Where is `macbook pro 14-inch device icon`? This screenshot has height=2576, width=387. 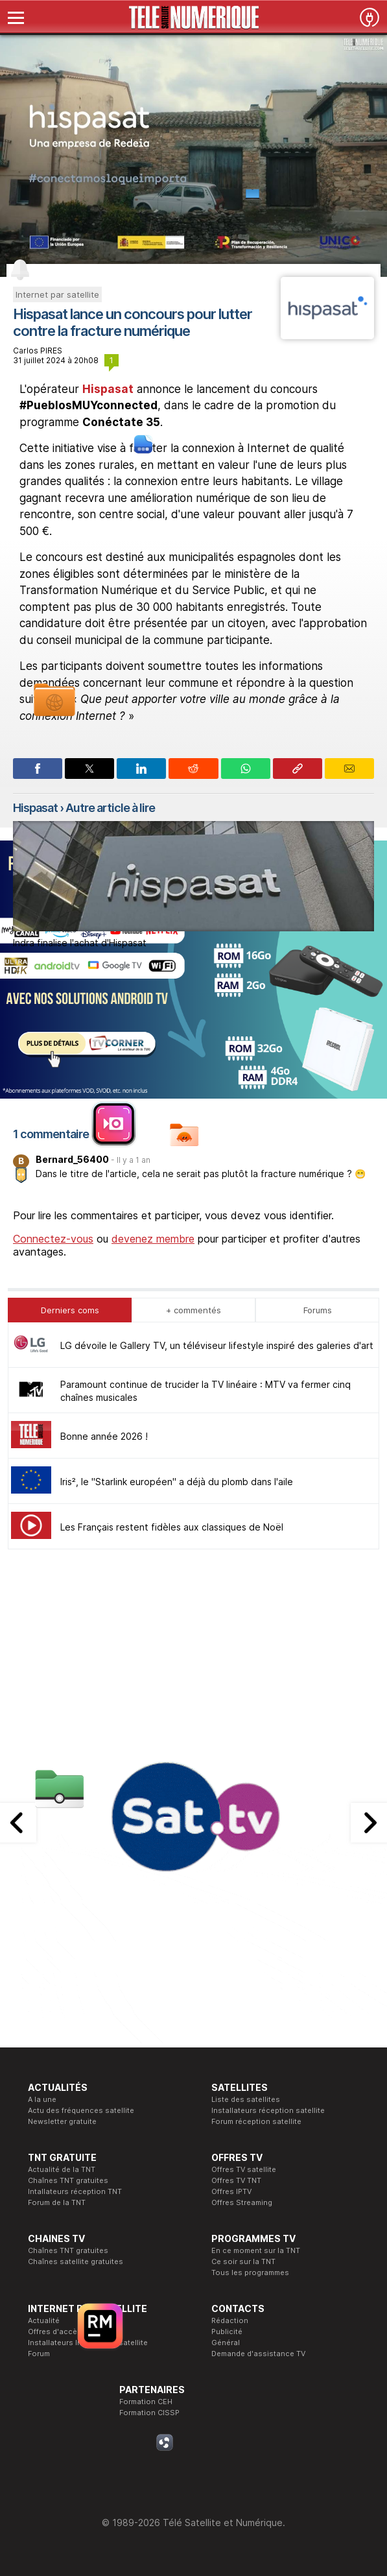 macbook pro 14-inch device icon is located at coordinates (252, 193).